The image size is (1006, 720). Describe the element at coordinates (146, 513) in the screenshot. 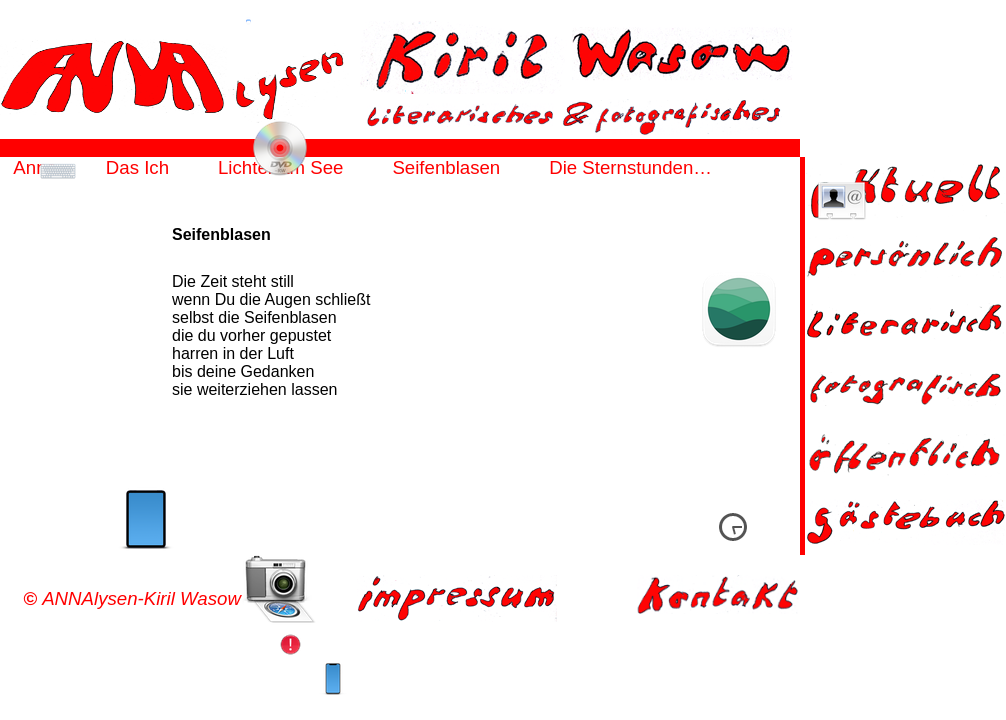

I see `iPad Mini device icon` at that location.